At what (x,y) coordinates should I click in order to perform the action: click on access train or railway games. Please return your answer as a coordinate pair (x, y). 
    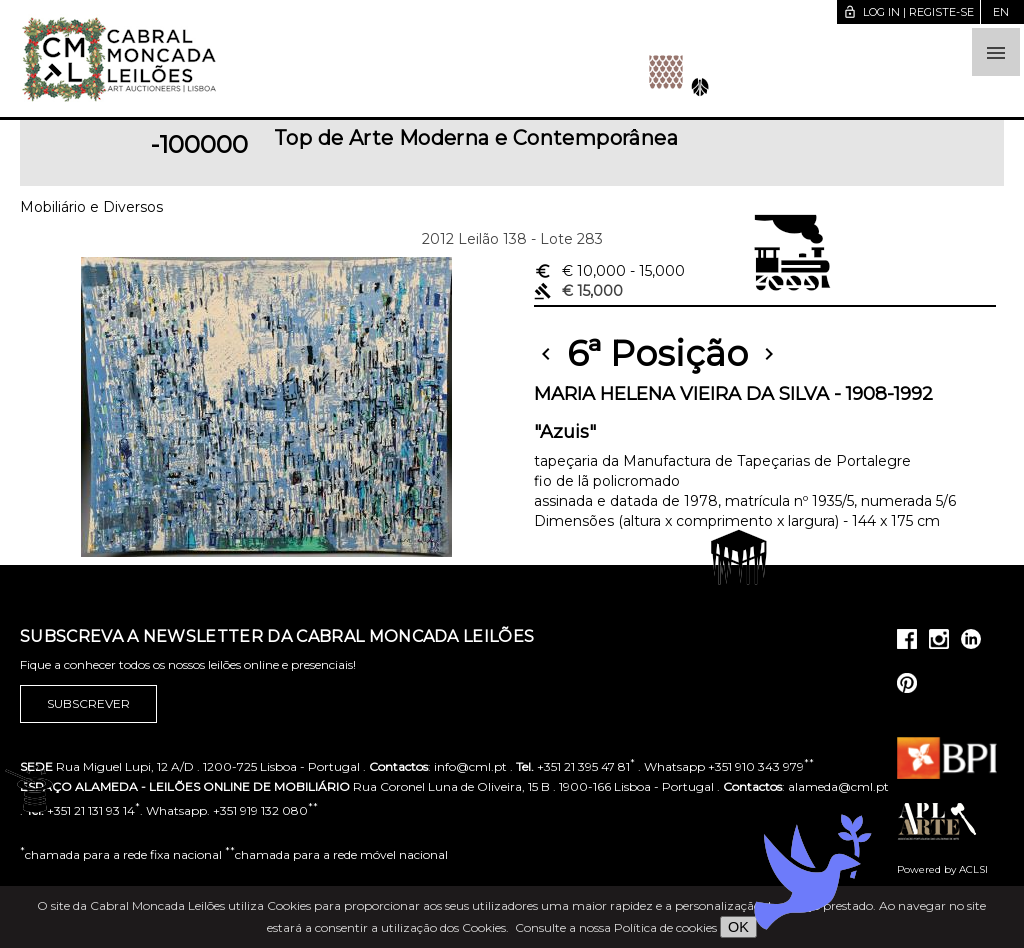
    Looking at the image, I should click on (792, 252).